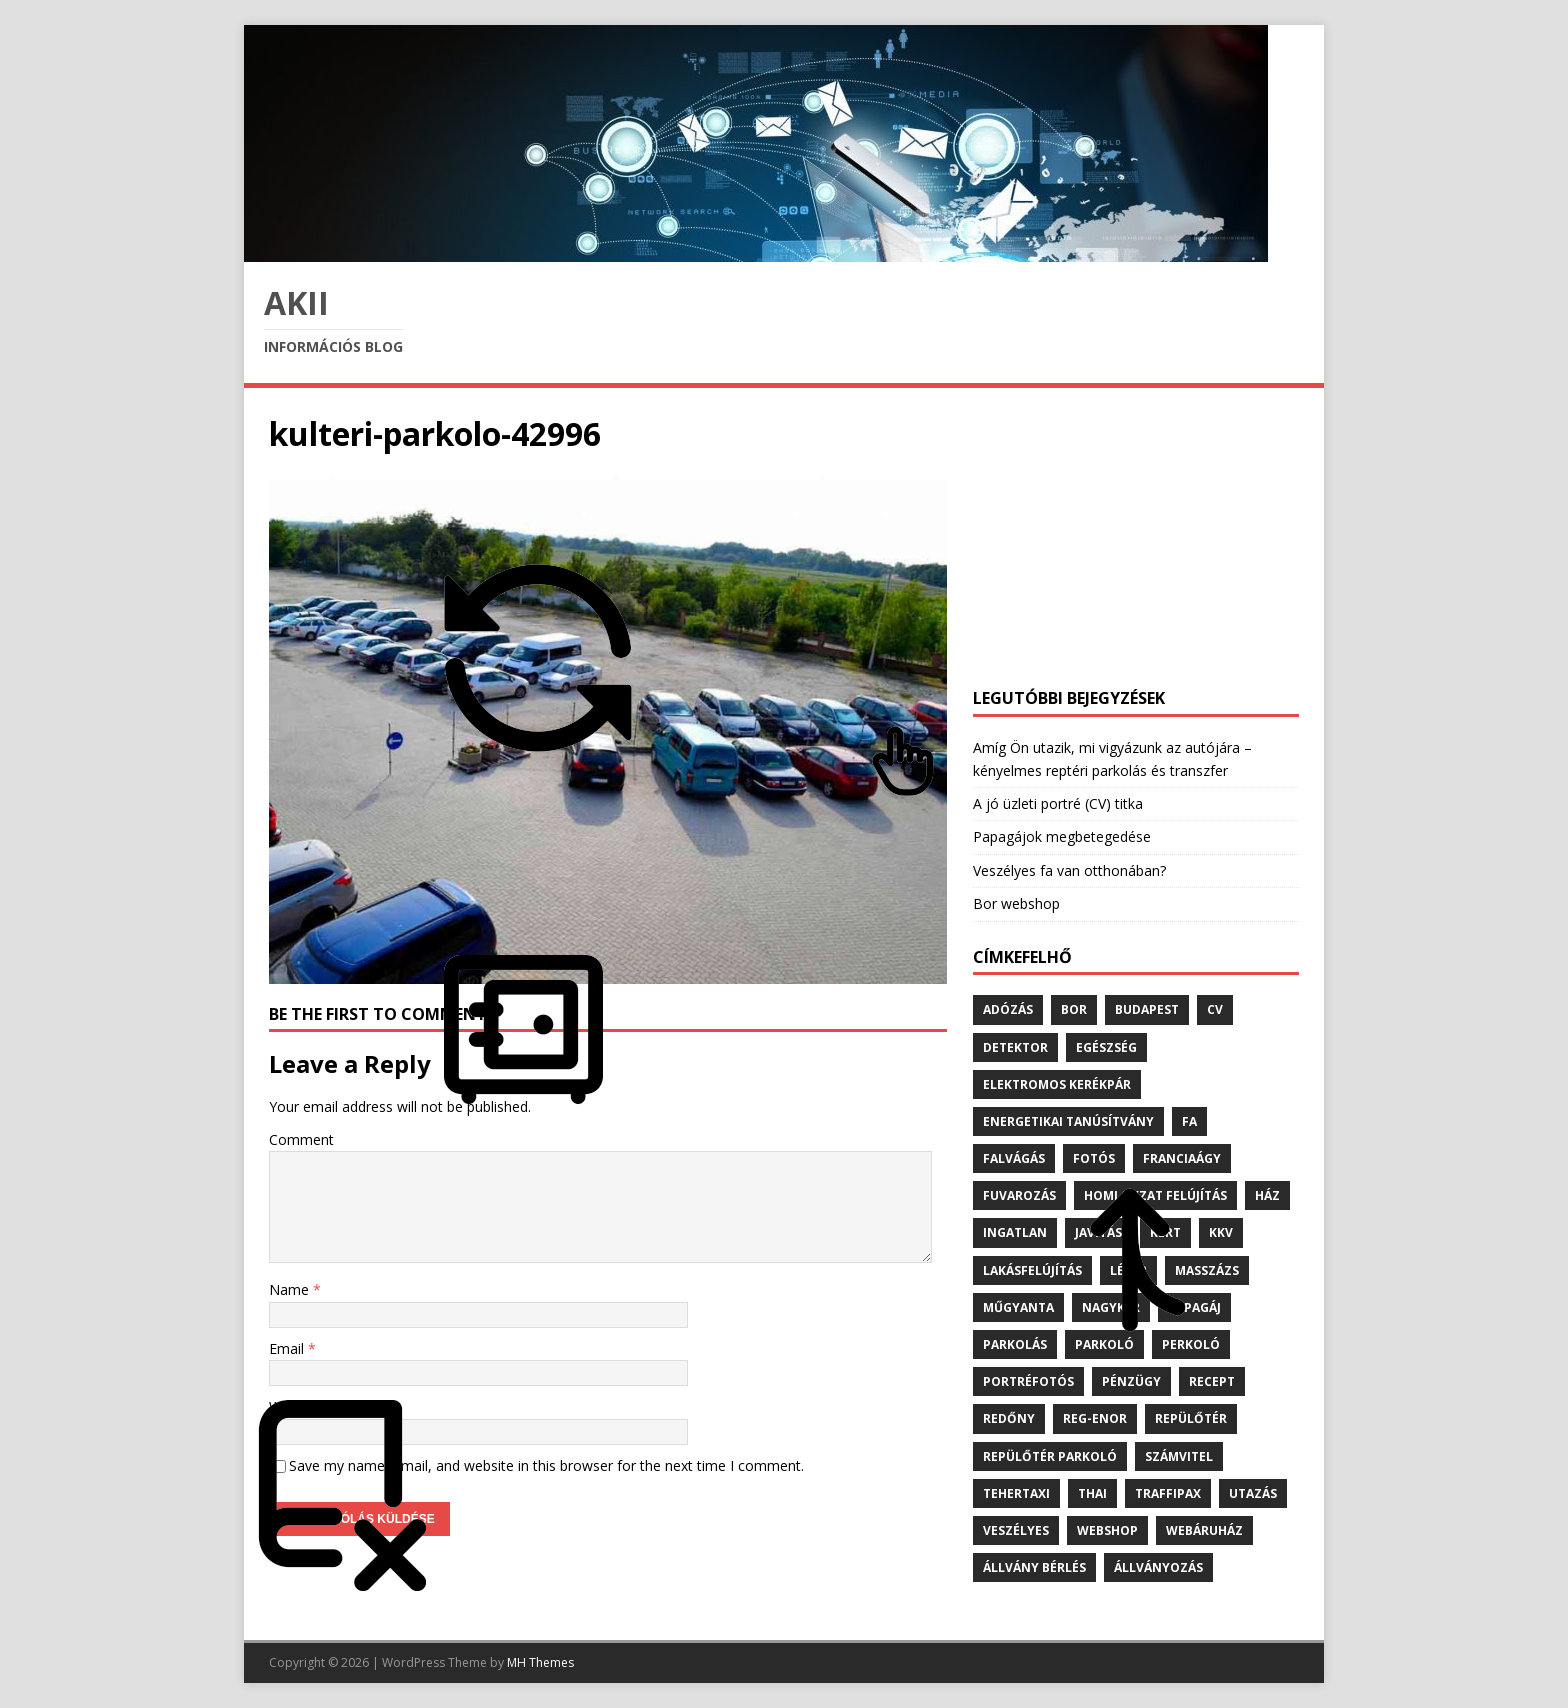 This screenshot has width=1568, height=1708. What do you see at coordinates (523, 1034) in the screenshot?
I see `access fiscal host settings` at bounding box center [523, 1034].